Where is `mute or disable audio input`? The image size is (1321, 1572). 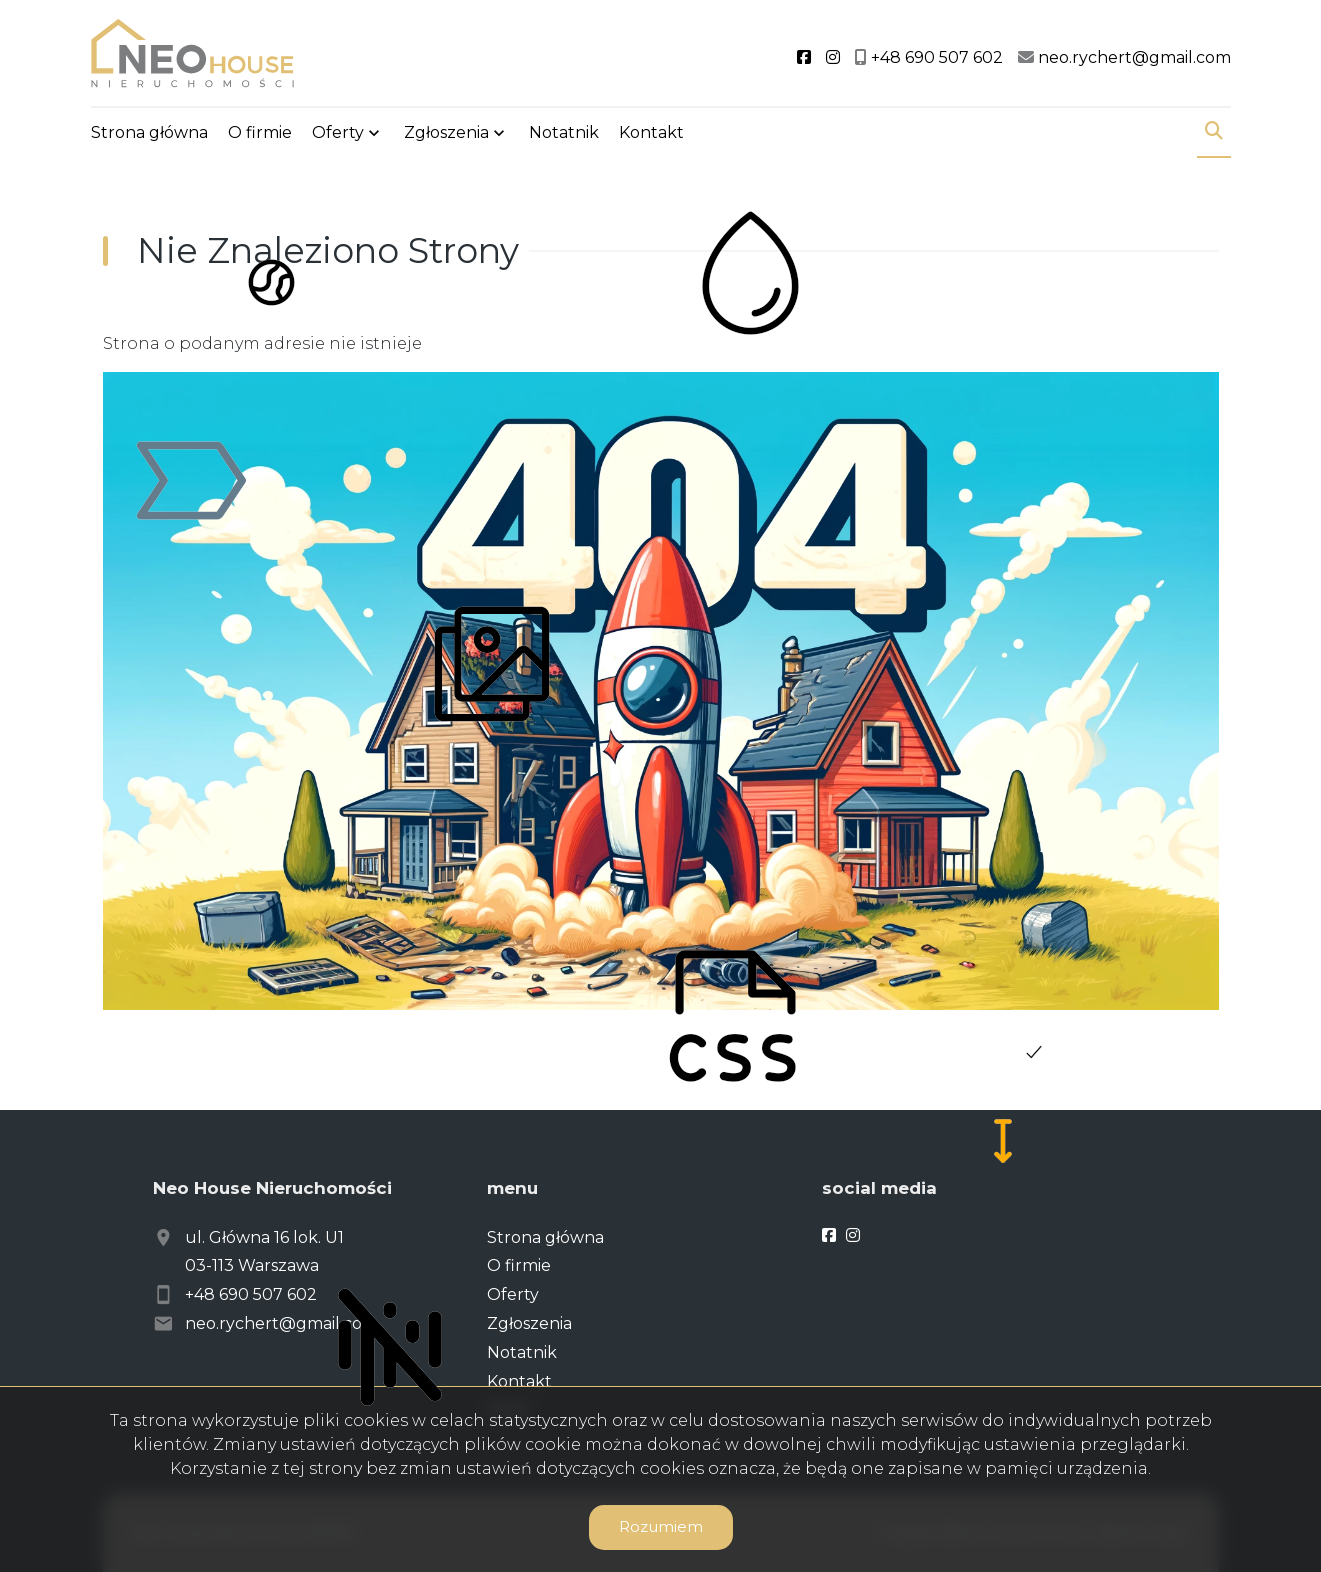 mute or disable audio input is located at coordinates (390, 1345).